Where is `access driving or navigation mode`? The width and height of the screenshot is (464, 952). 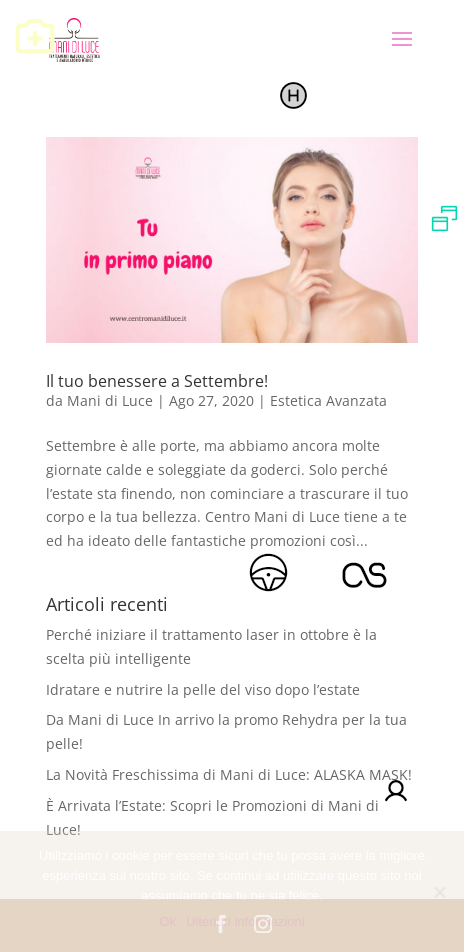 access driving or navigation mode is located at coordinates (268, 572).